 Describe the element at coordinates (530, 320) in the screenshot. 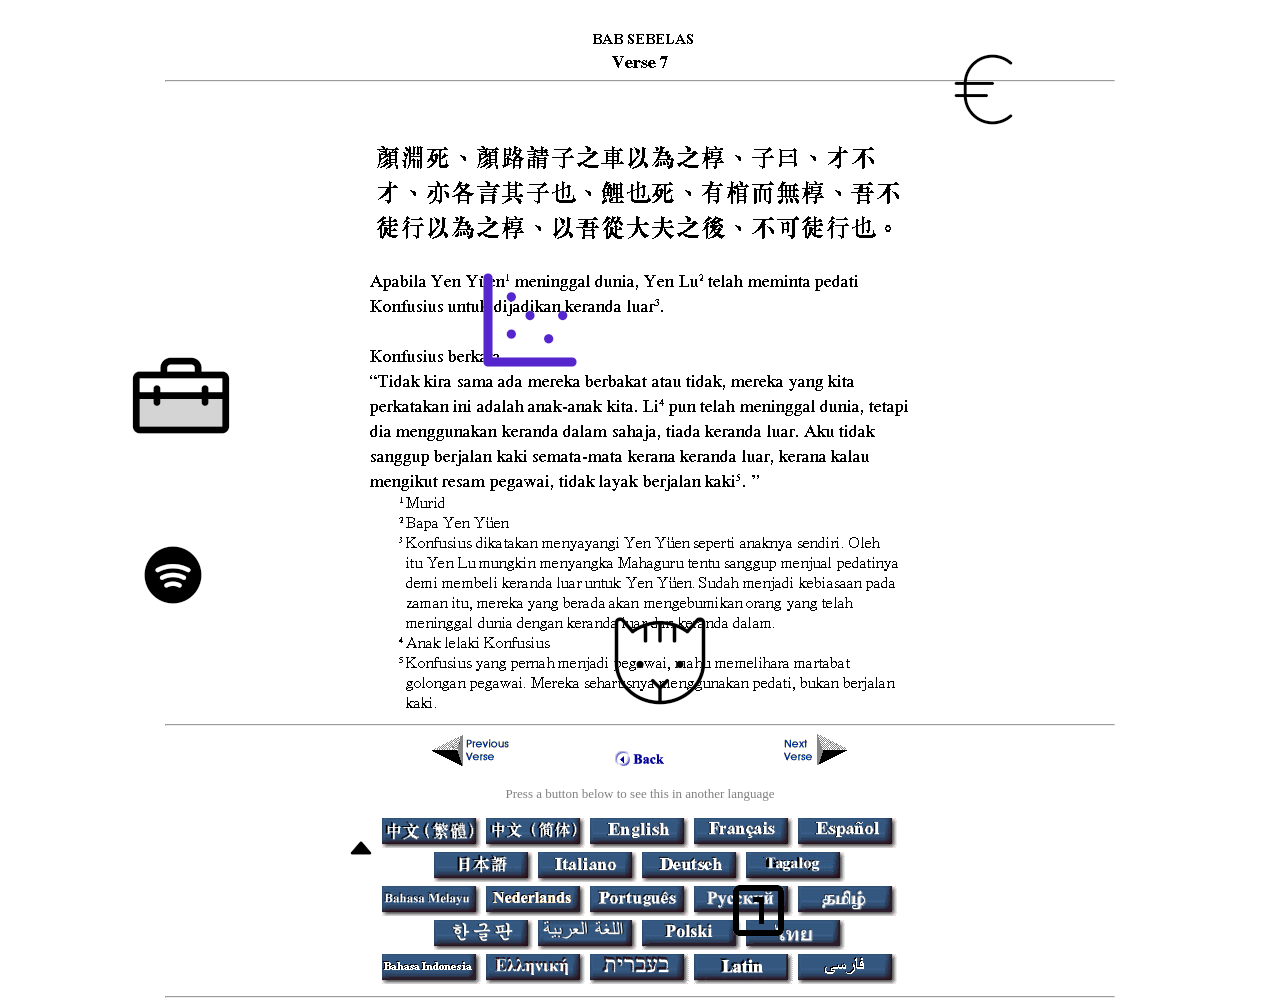

I see `view scatter plot data` at that location.